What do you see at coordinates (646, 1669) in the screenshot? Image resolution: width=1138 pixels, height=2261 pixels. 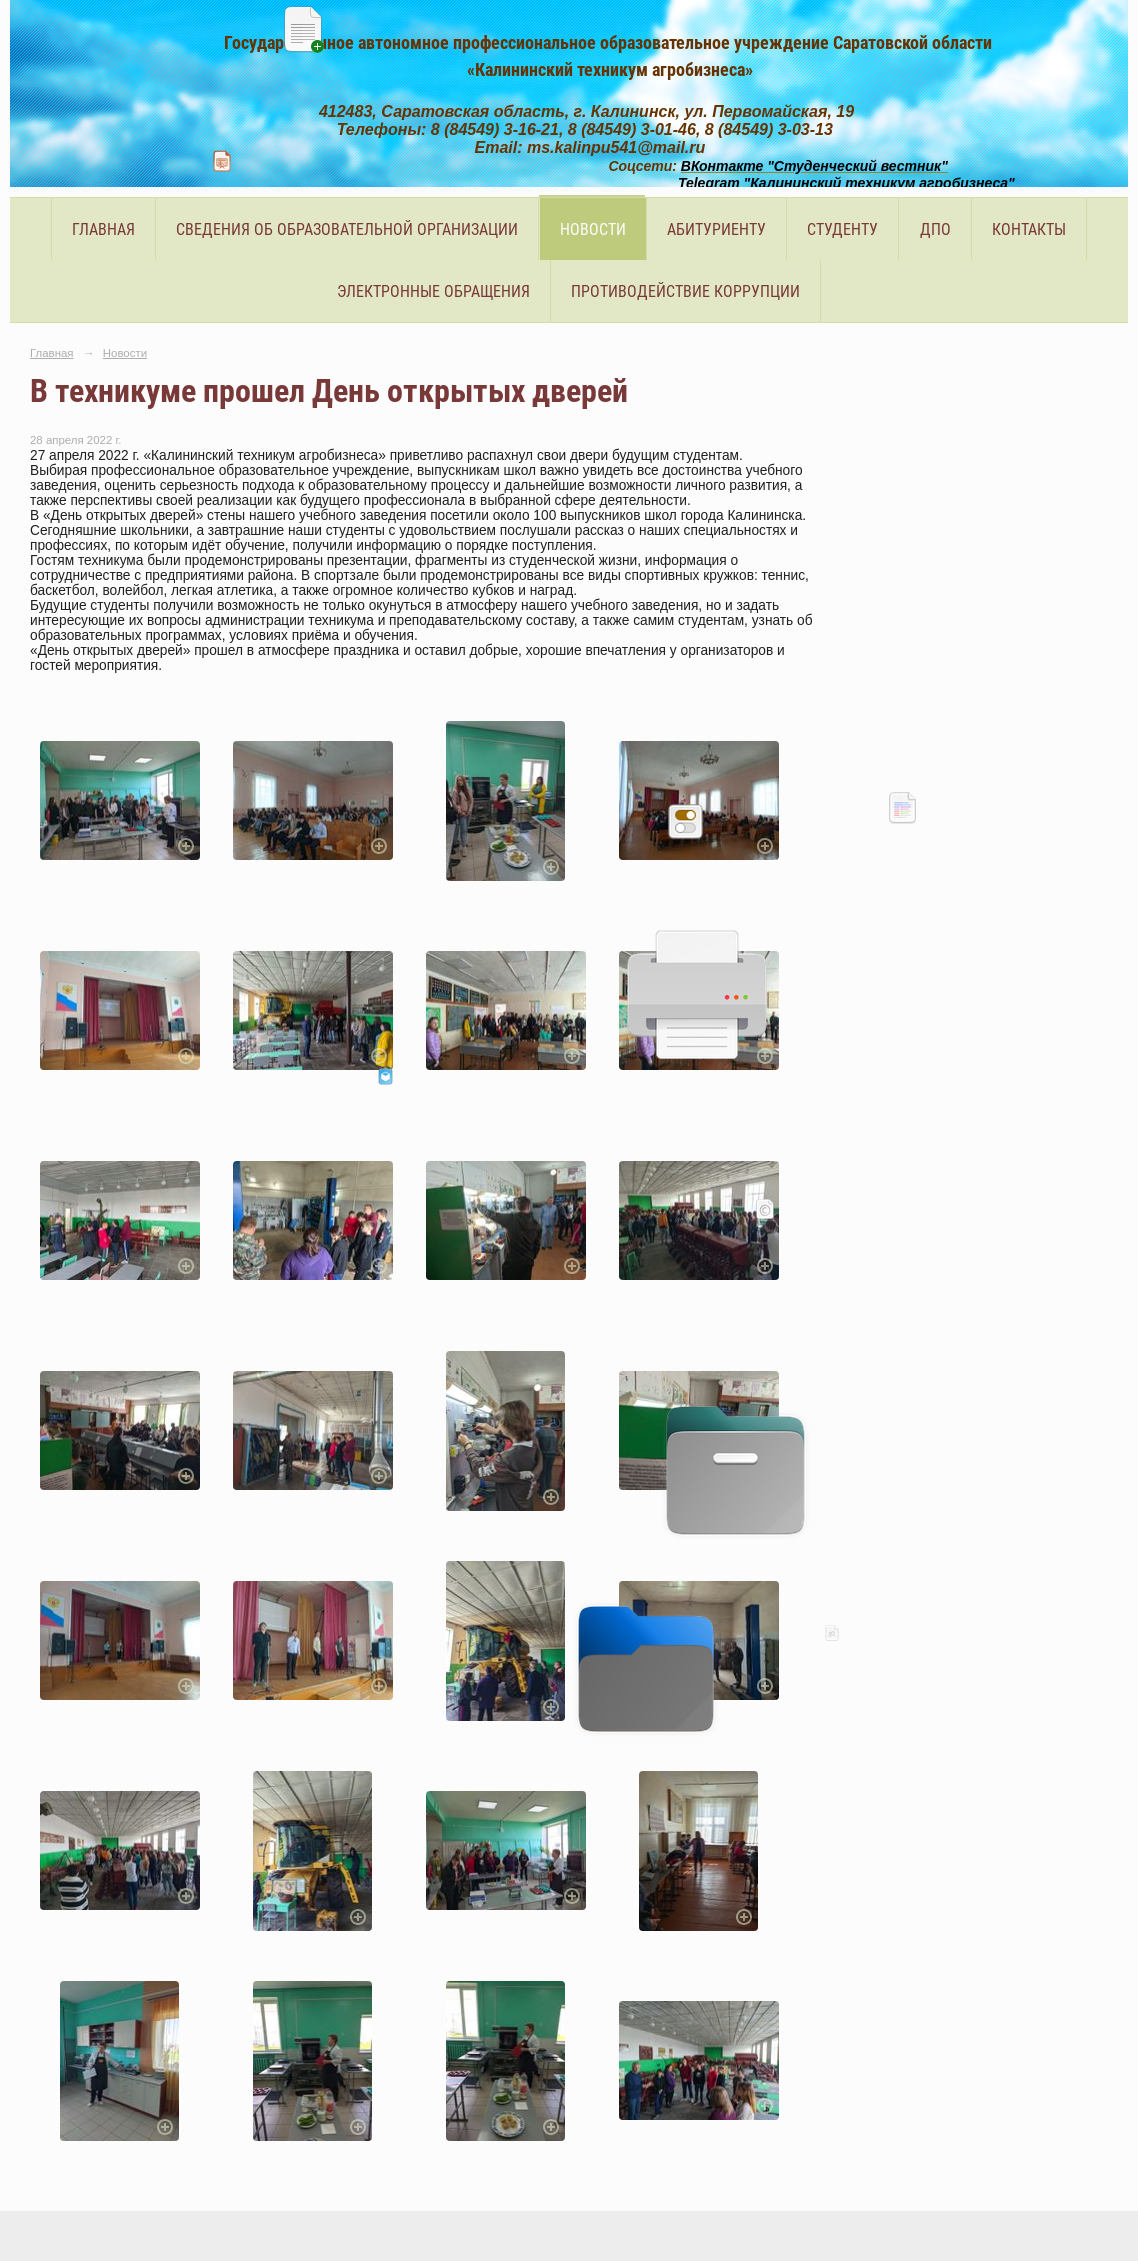 I see `open folder containing files` at bounding box center [646, 1669].